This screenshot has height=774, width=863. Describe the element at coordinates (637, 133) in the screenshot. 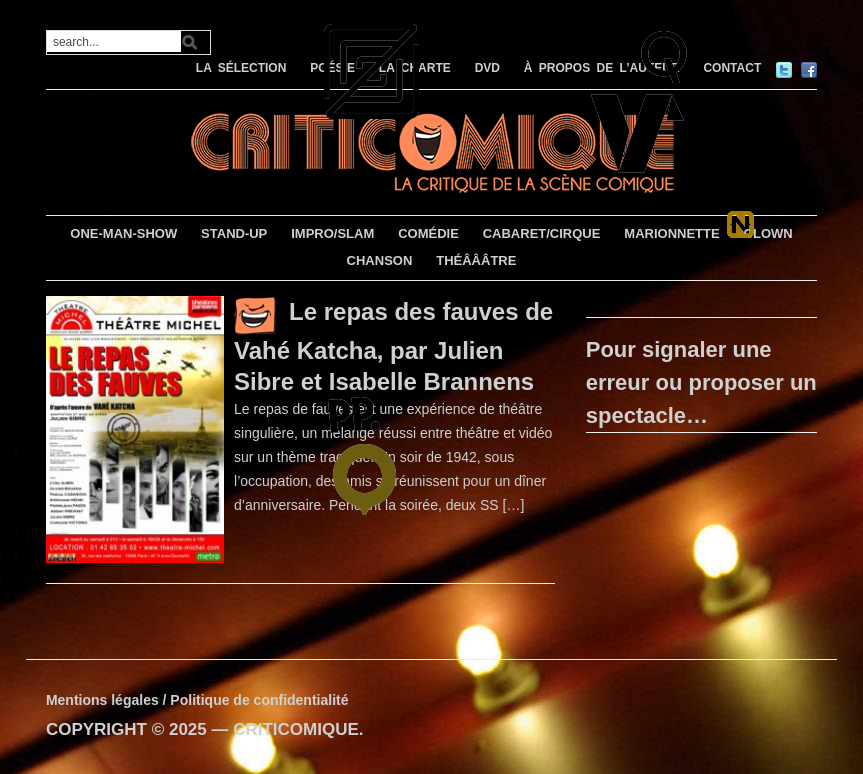

I see `vega visualization library logo` at that location.